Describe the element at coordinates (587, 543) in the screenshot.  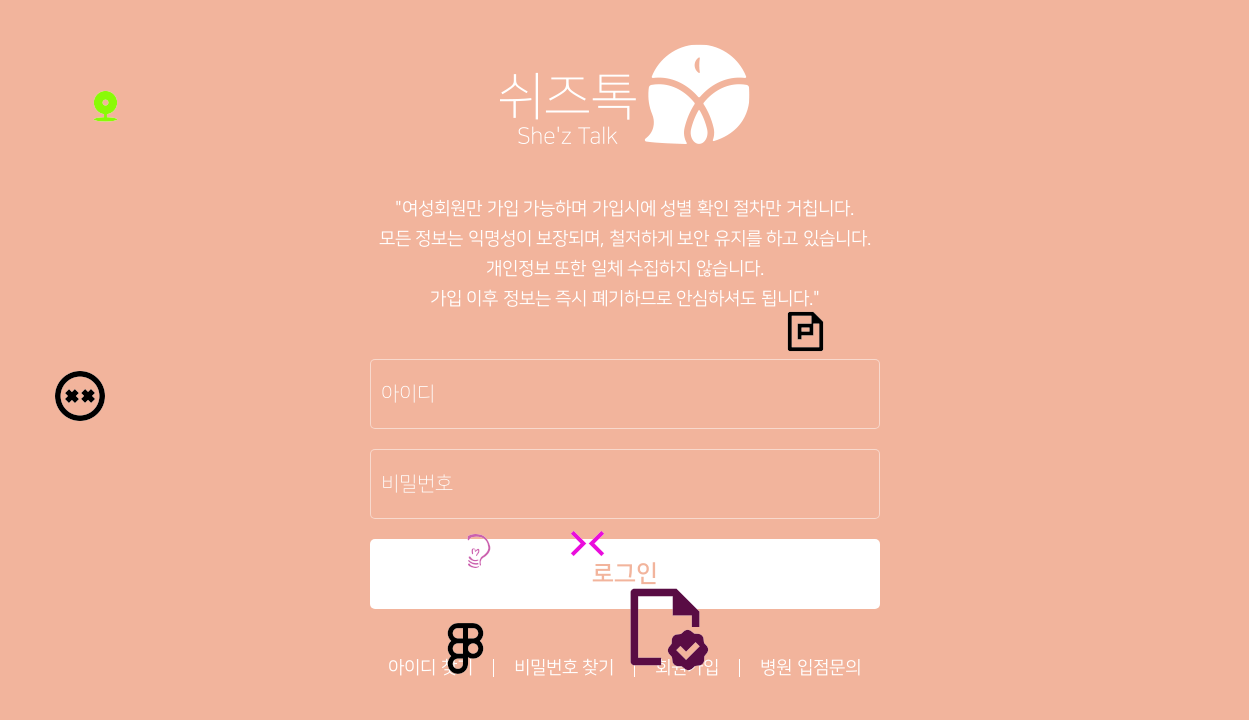
I see `collapse or contract horizontal panels` at that location.